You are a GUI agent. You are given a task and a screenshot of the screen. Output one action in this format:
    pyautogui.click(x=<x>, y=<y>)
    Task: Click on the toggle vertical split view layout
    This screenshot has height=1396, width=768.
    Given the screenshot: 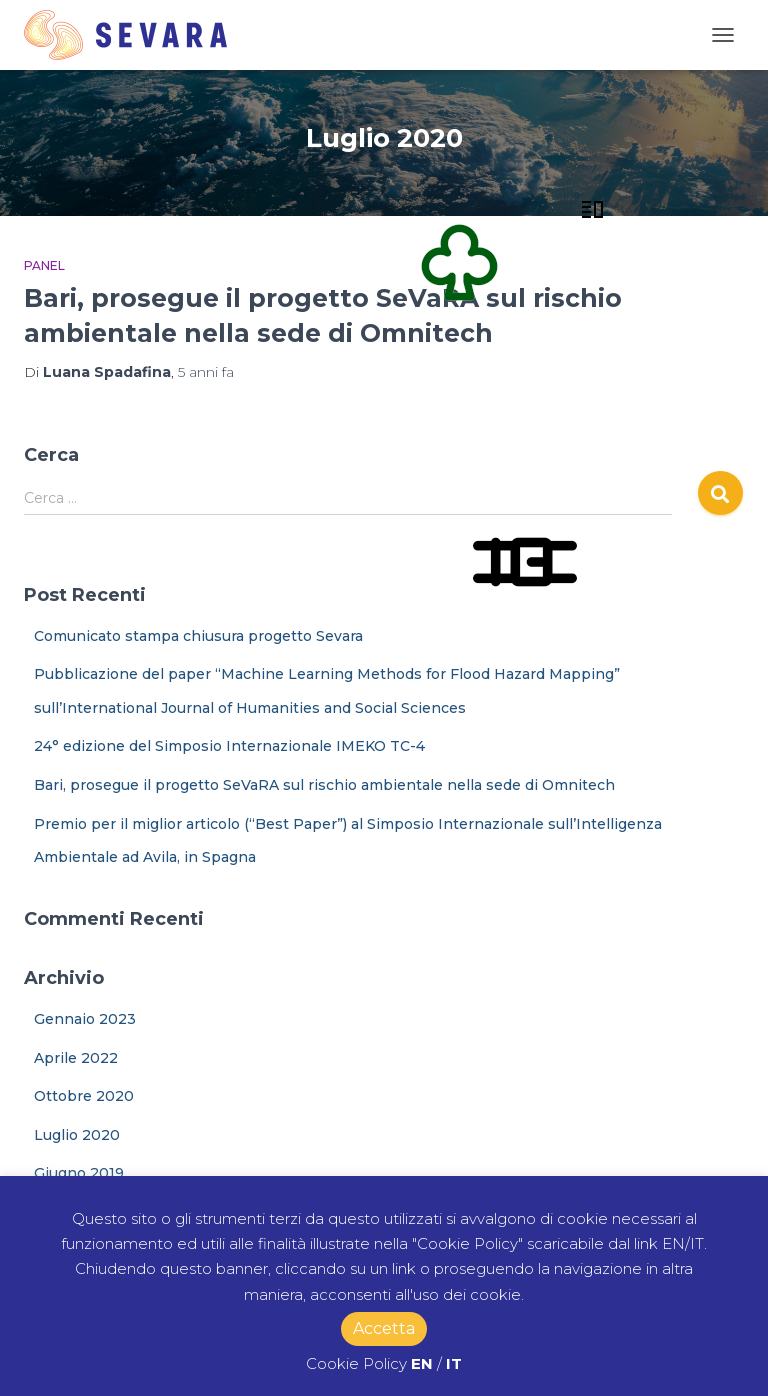 What is the action you would take?
    pyautogui.click(x=592, y=209)
    